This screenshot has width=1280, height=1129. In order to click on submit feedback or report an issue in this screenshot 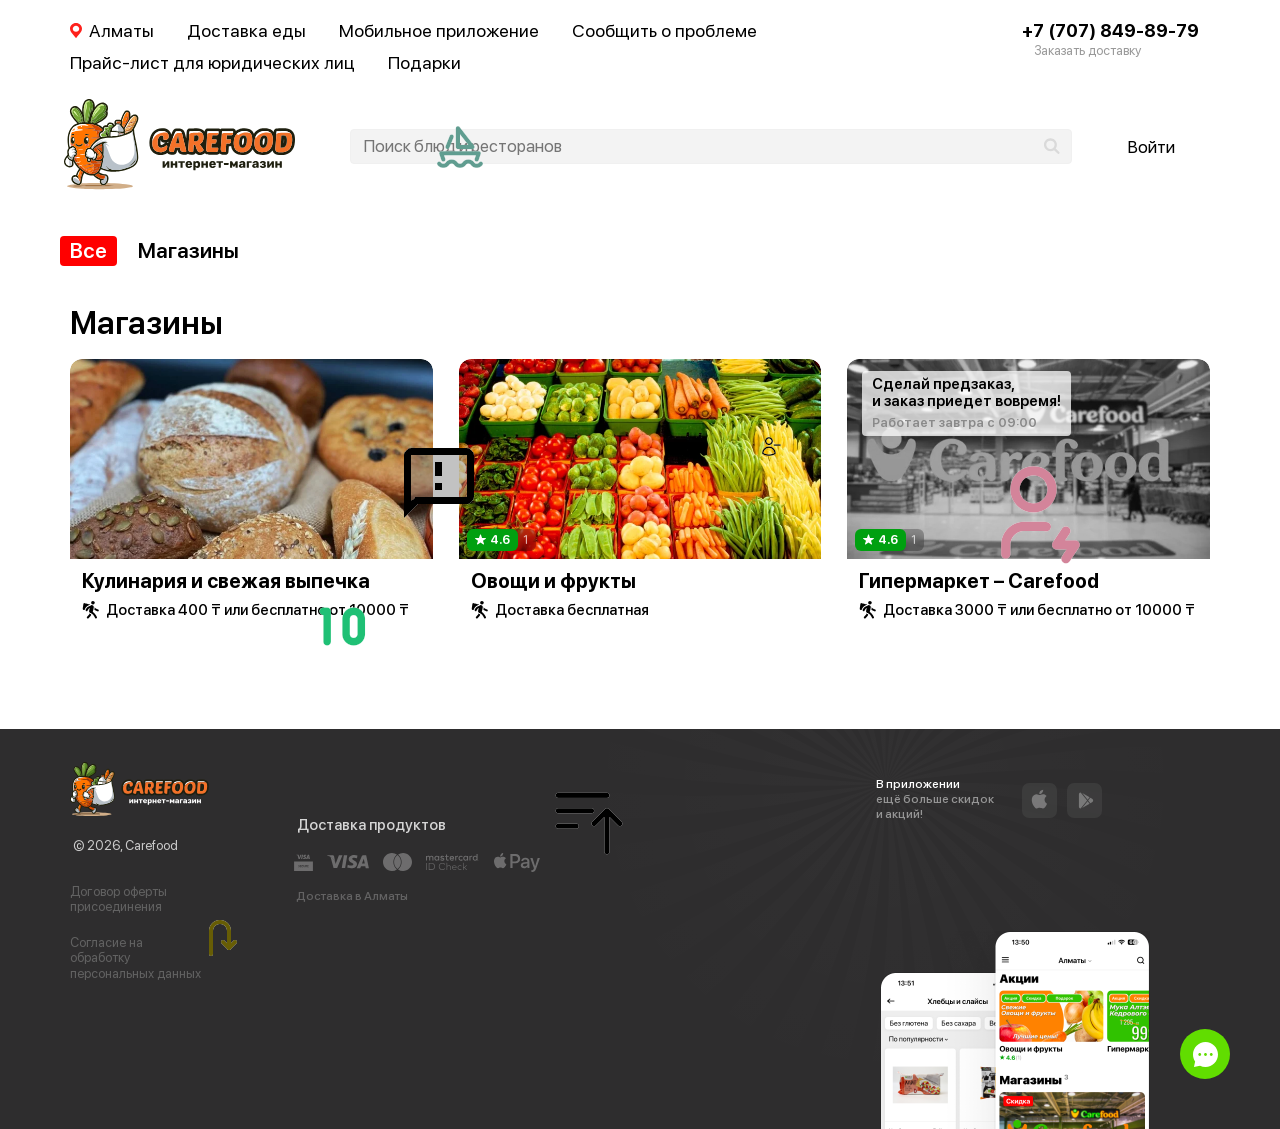, I will do `click(439, 483)`.